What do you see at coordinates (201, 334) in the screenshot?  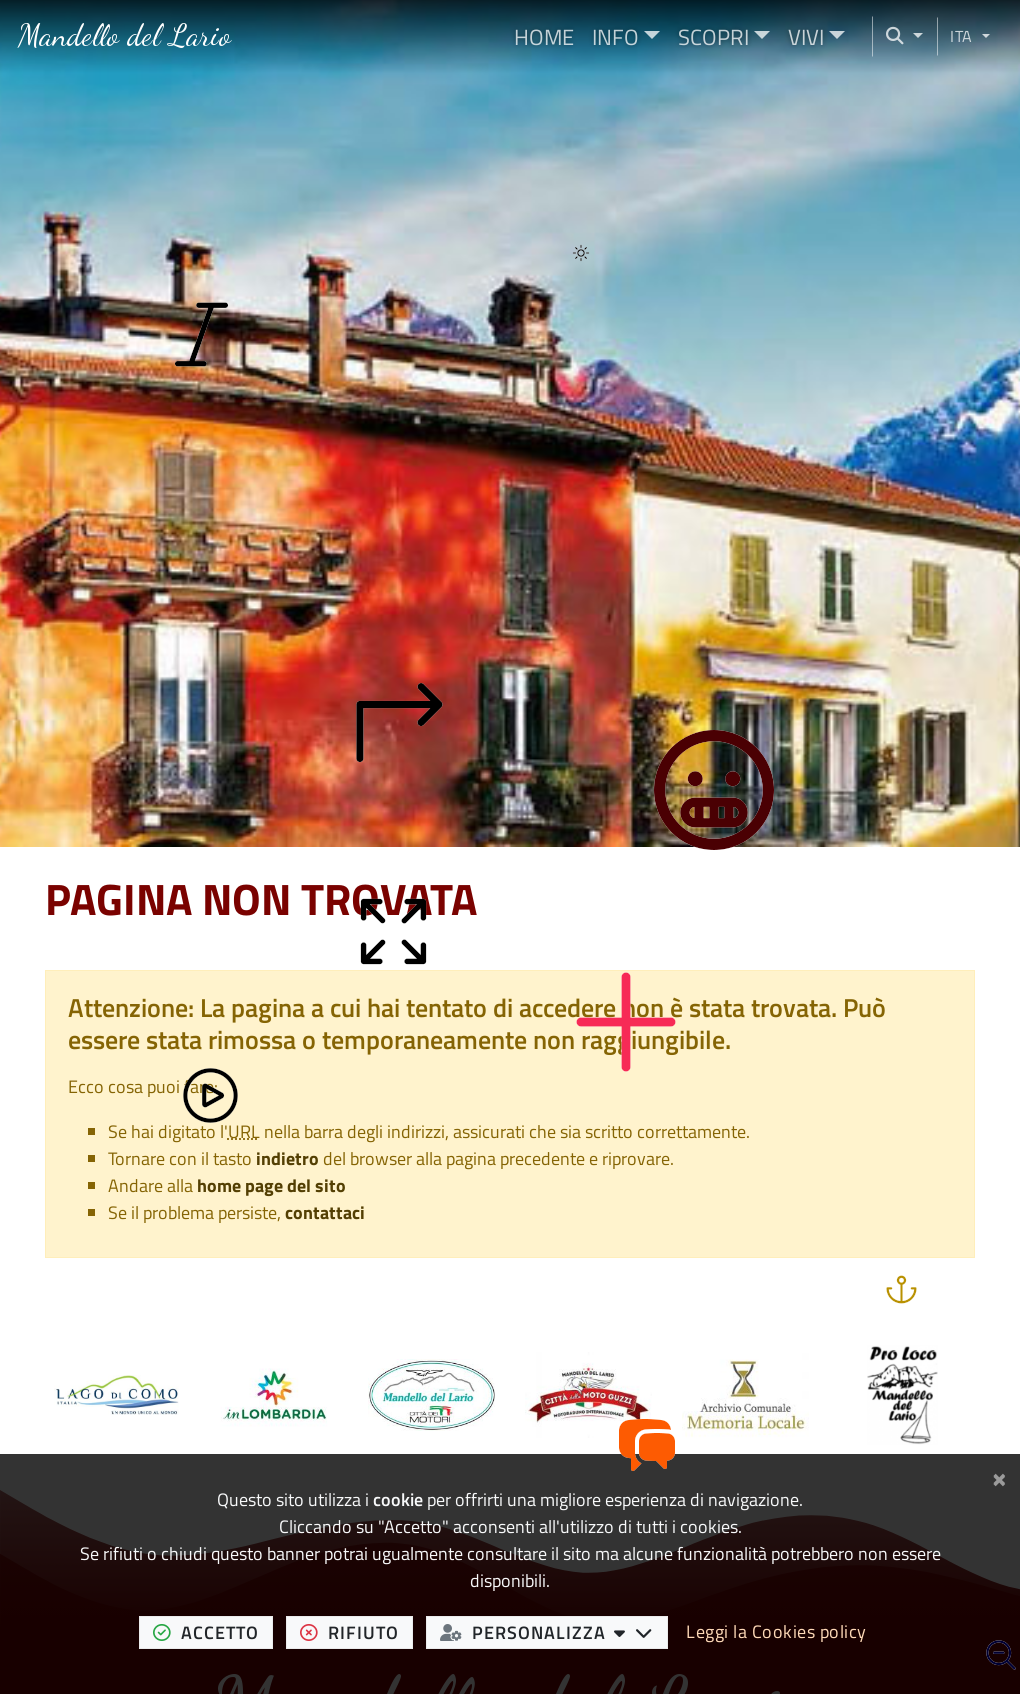 I see `apply italic formatting to selected text` at bounding box center [201, 334].